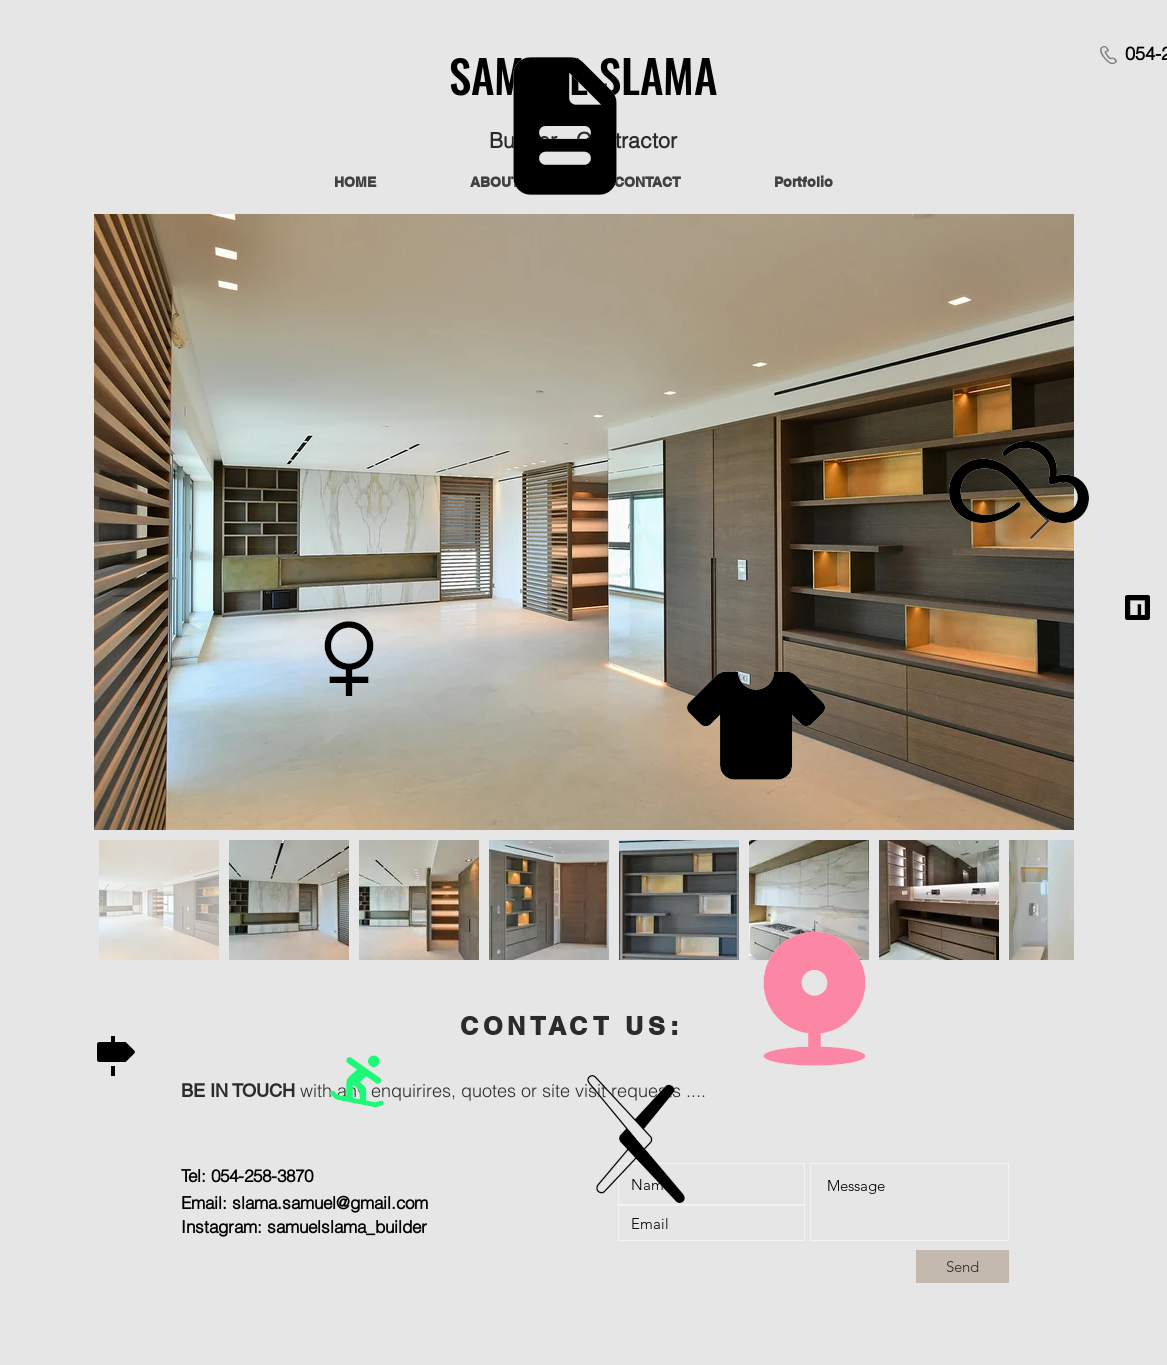  I want to click on view document or text file, so click(565, 126).